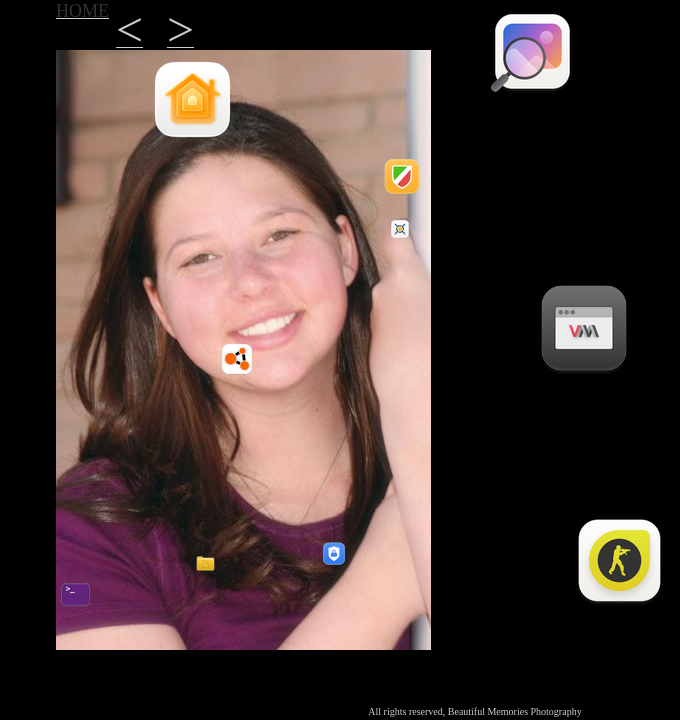 The width and height of the screenshot is (680, 720). Describe the element at coordinates (619, 560) in the screenshot. I see `launch counter-strike: condition zero` at that location.